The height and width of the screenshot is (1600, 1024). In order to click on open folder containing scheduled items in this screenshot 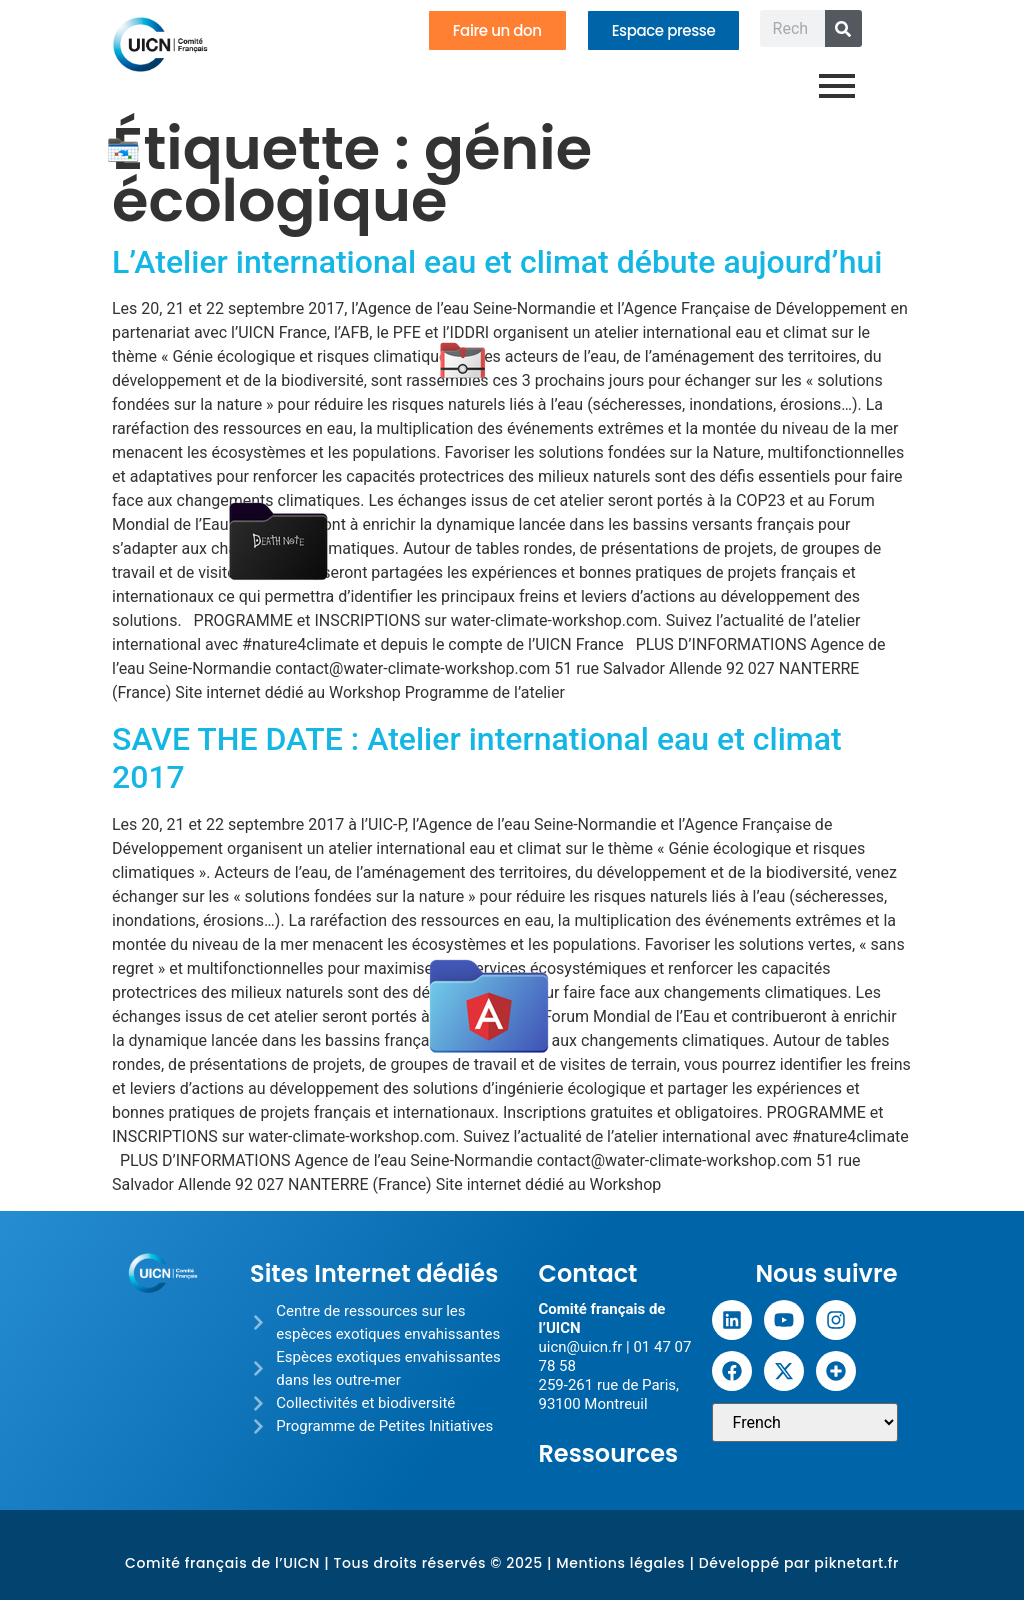, I will do `click(123, 151)`.